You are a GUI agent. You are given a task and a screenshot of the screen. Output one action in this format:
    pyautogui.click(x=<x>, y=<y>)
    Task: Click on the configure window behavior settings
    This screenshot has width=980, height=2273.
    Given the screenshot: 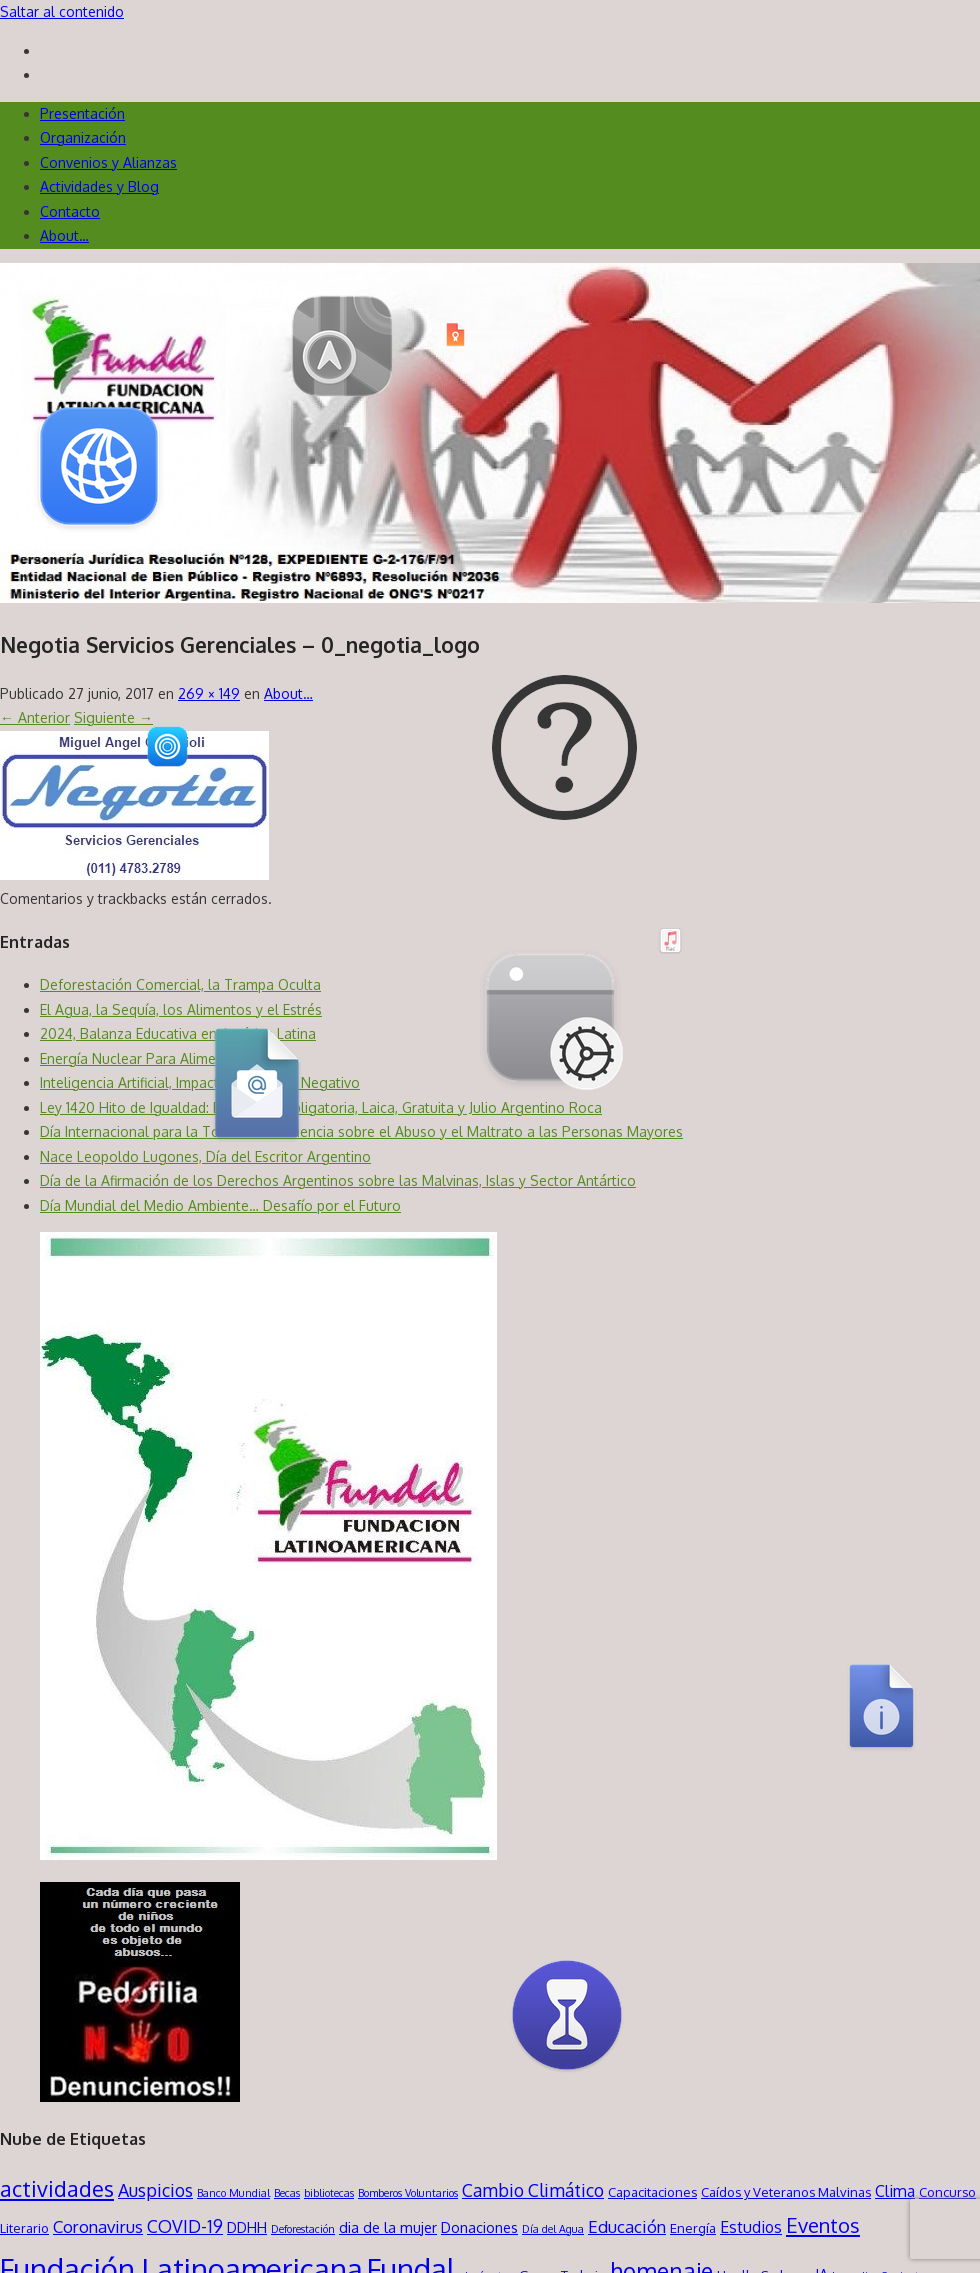 What is the action you would take?
    pyautogui.click(x=551, y=1019)
    